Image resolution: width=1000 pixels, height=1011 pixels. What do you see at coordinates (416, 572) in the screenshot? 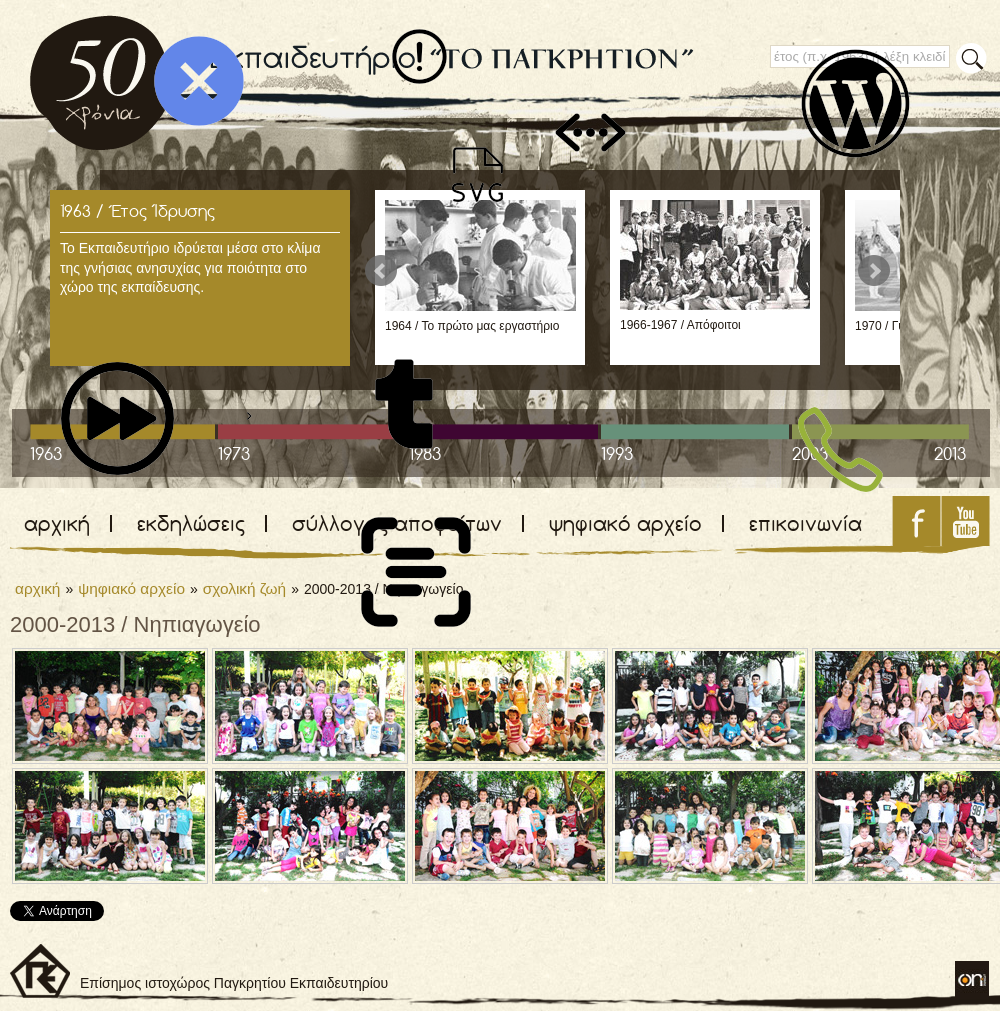
I see `scan document to extract text` at bounding box center [416, 572].